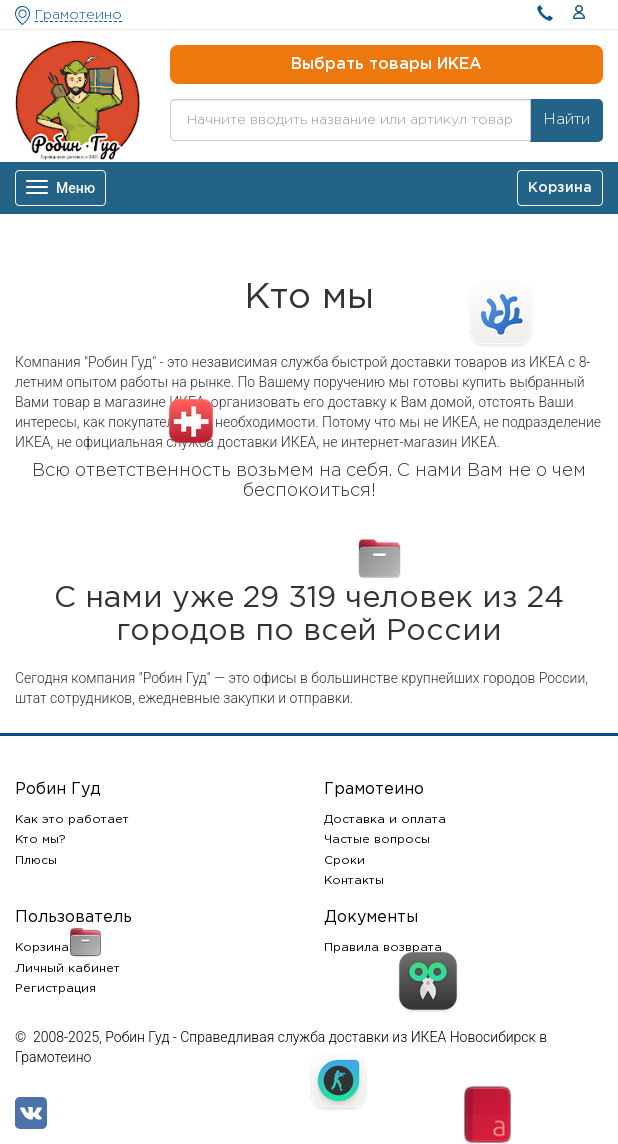  I want to click on open vscodium code editor, so click(501, 313).